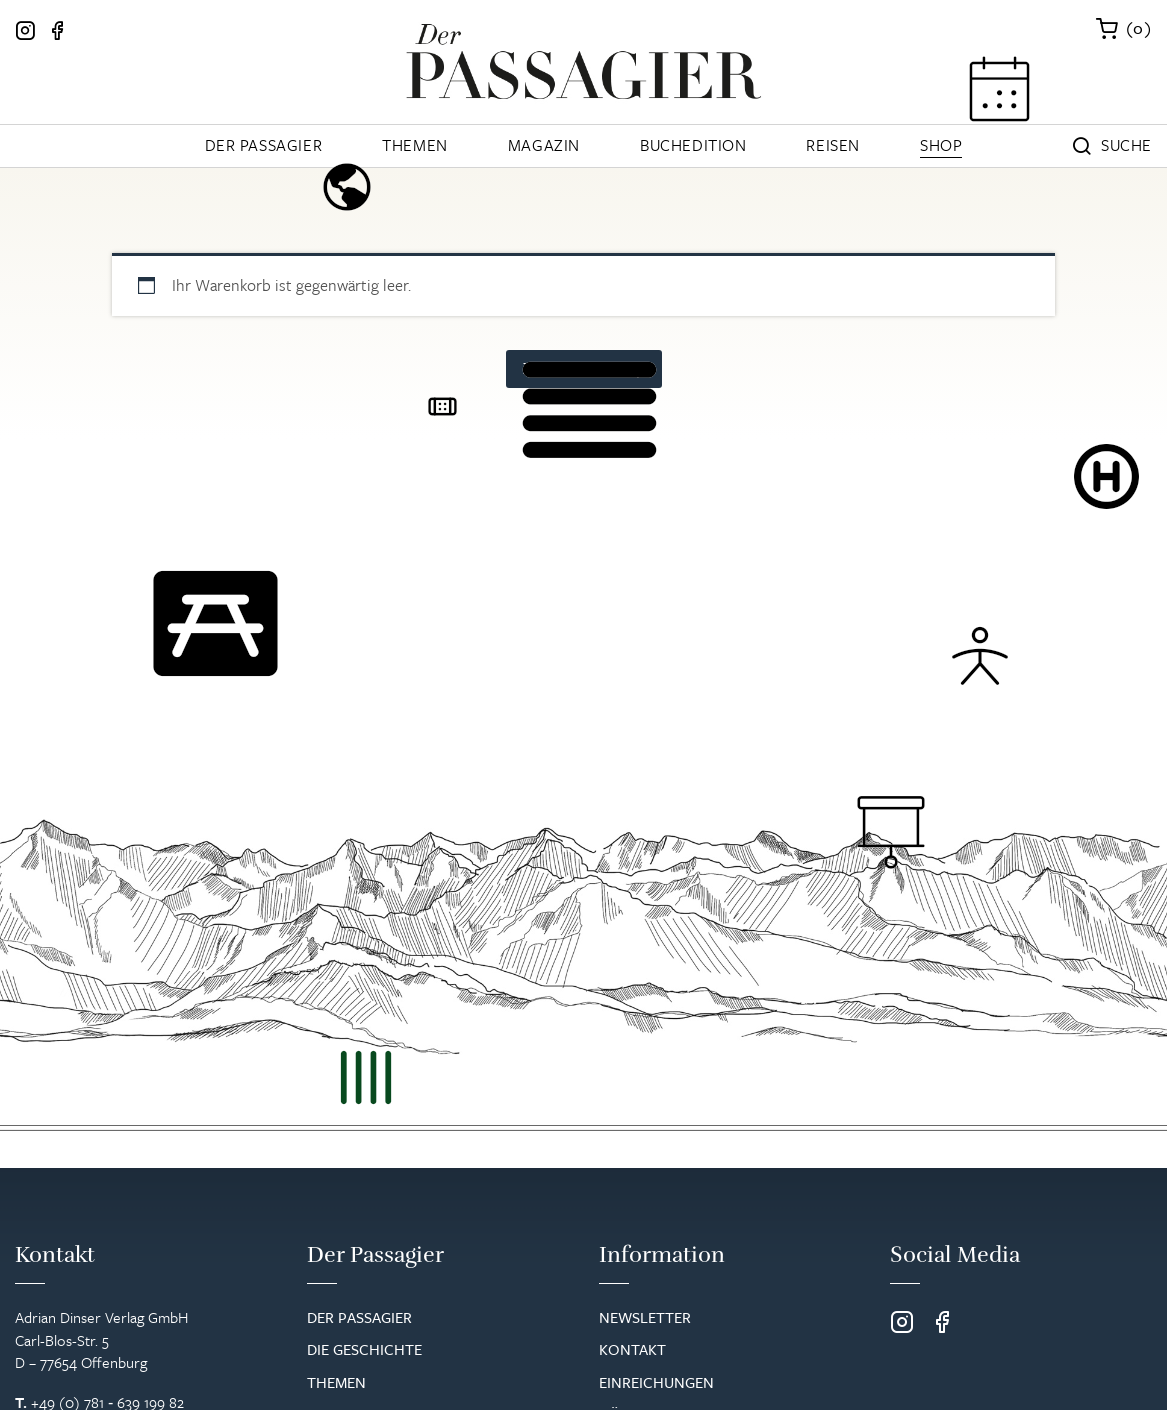  Describe the element at coordinates (589, 412) in the screenshot. I see `justify text alignment` at that location.